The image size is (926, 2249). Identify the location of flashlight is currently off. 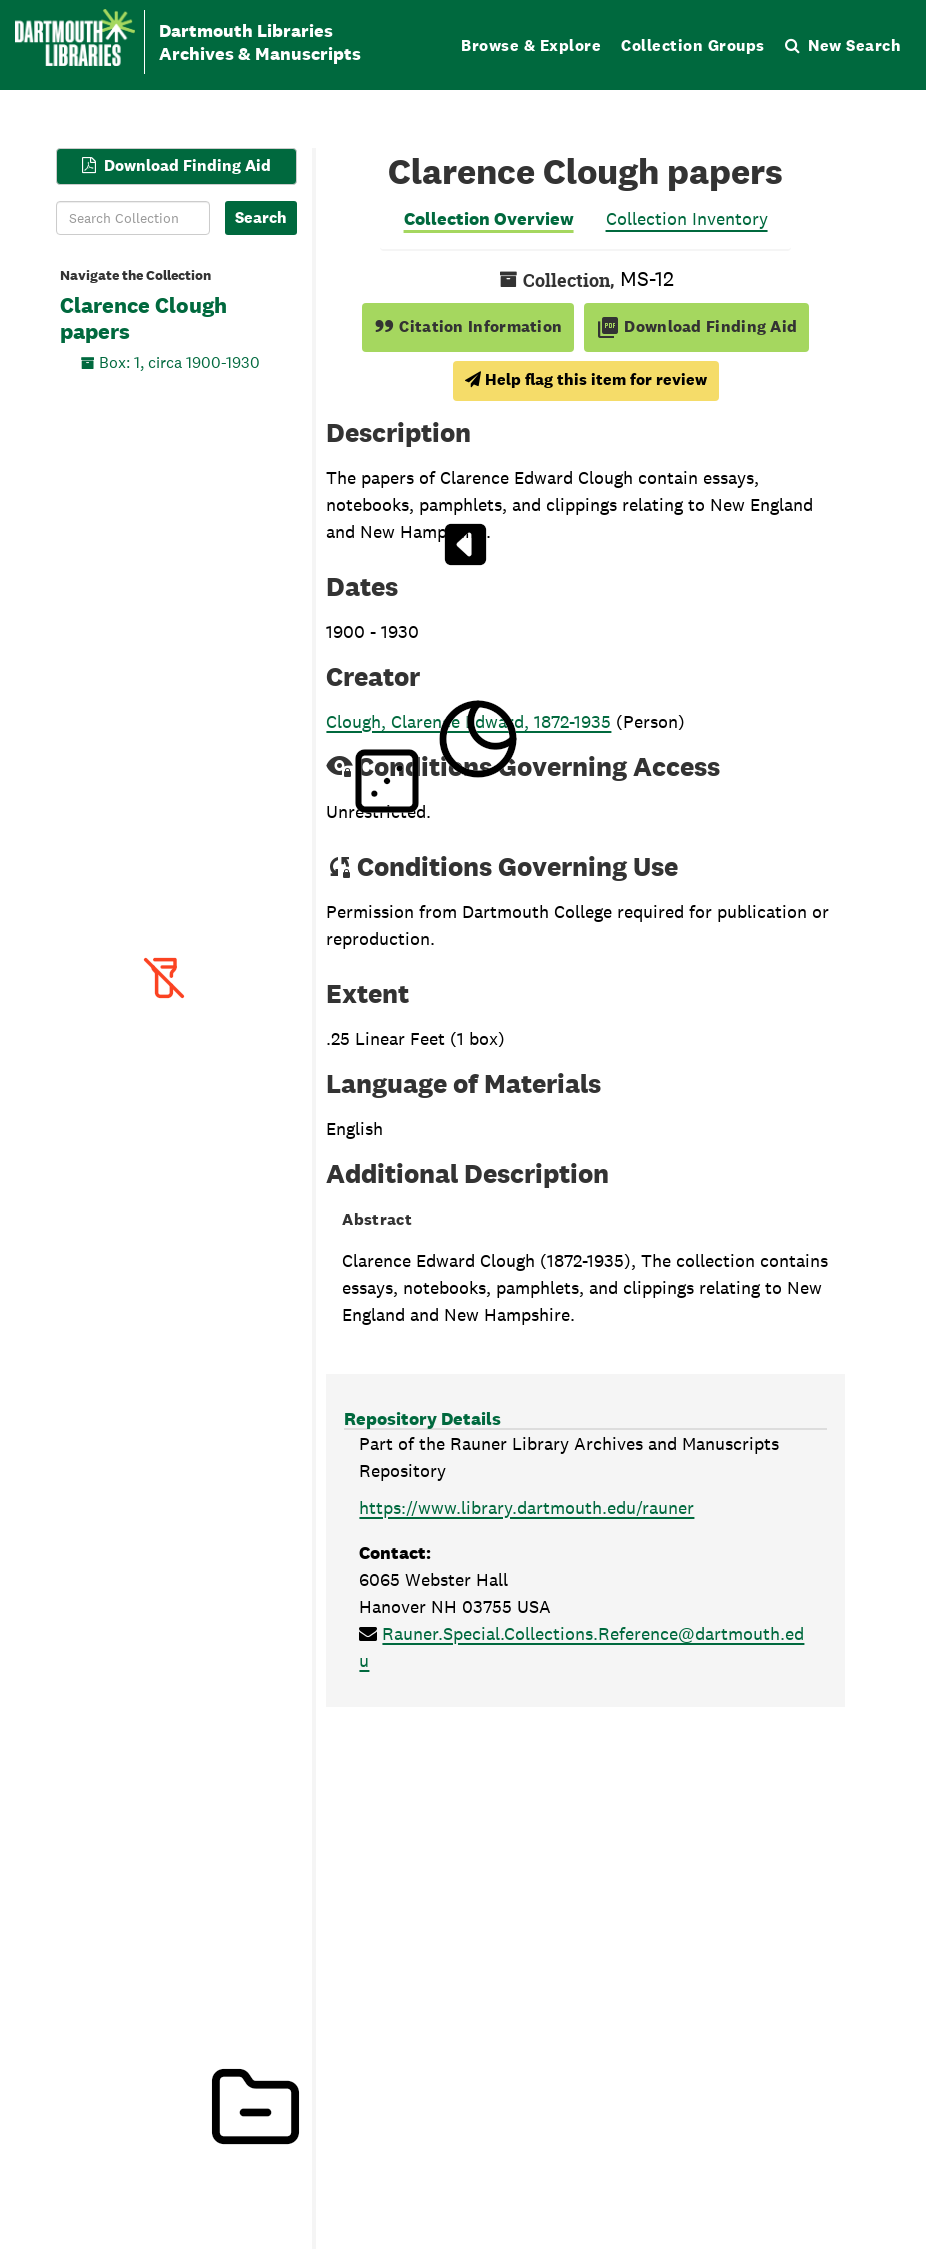
(164, 978).